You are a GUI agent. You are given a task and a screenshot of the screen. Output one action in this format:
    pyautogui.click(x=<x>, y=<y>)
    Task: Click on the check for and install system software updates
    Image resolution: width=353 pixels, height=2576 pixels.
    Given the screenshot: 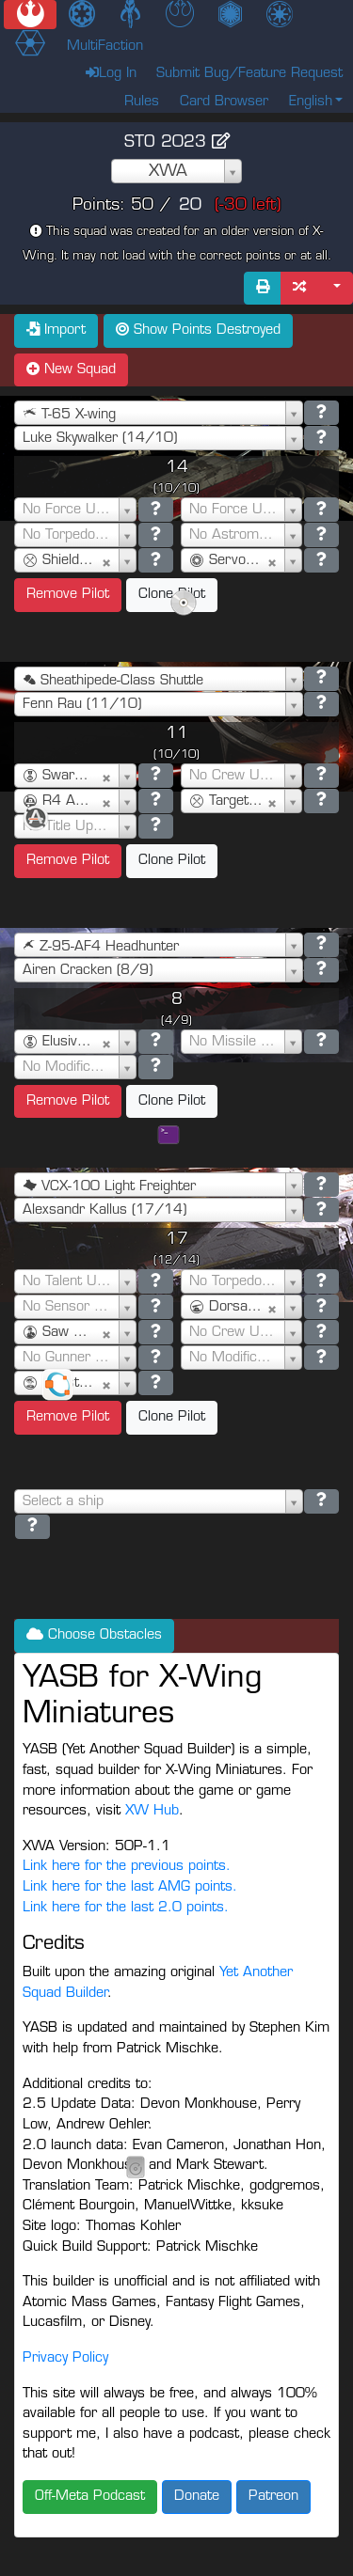 What is the action you would take?
    pyautogui.click(x=36, y=818)
    